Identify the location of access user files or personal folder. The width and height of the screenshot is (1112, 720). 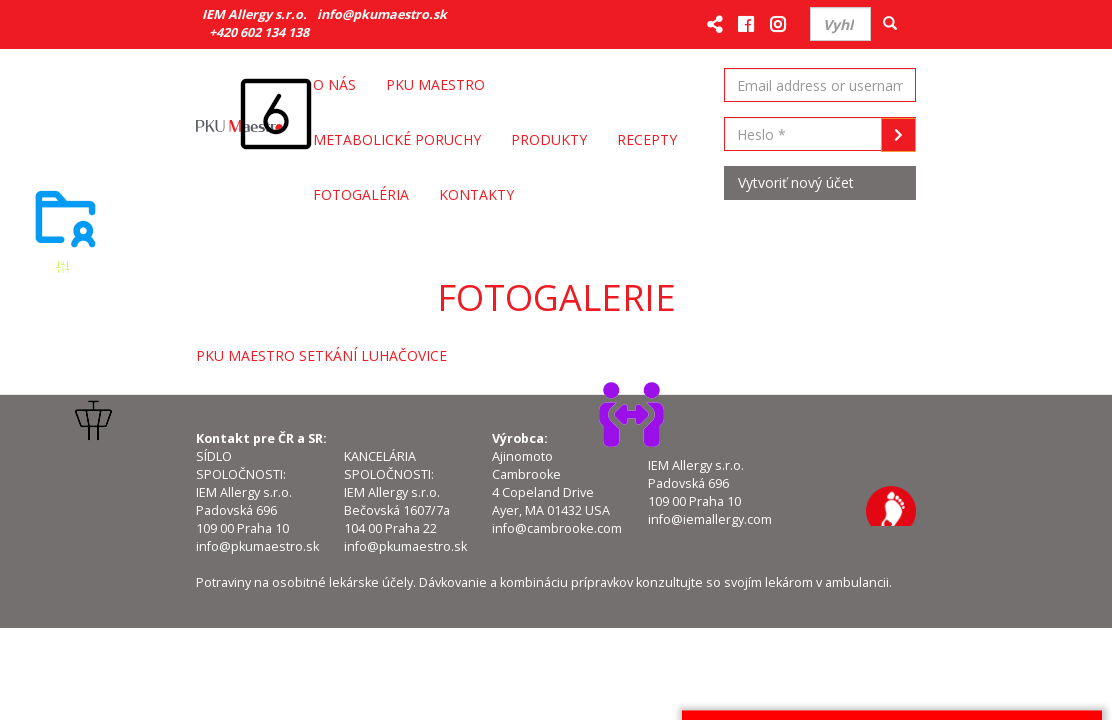
(65, 217).